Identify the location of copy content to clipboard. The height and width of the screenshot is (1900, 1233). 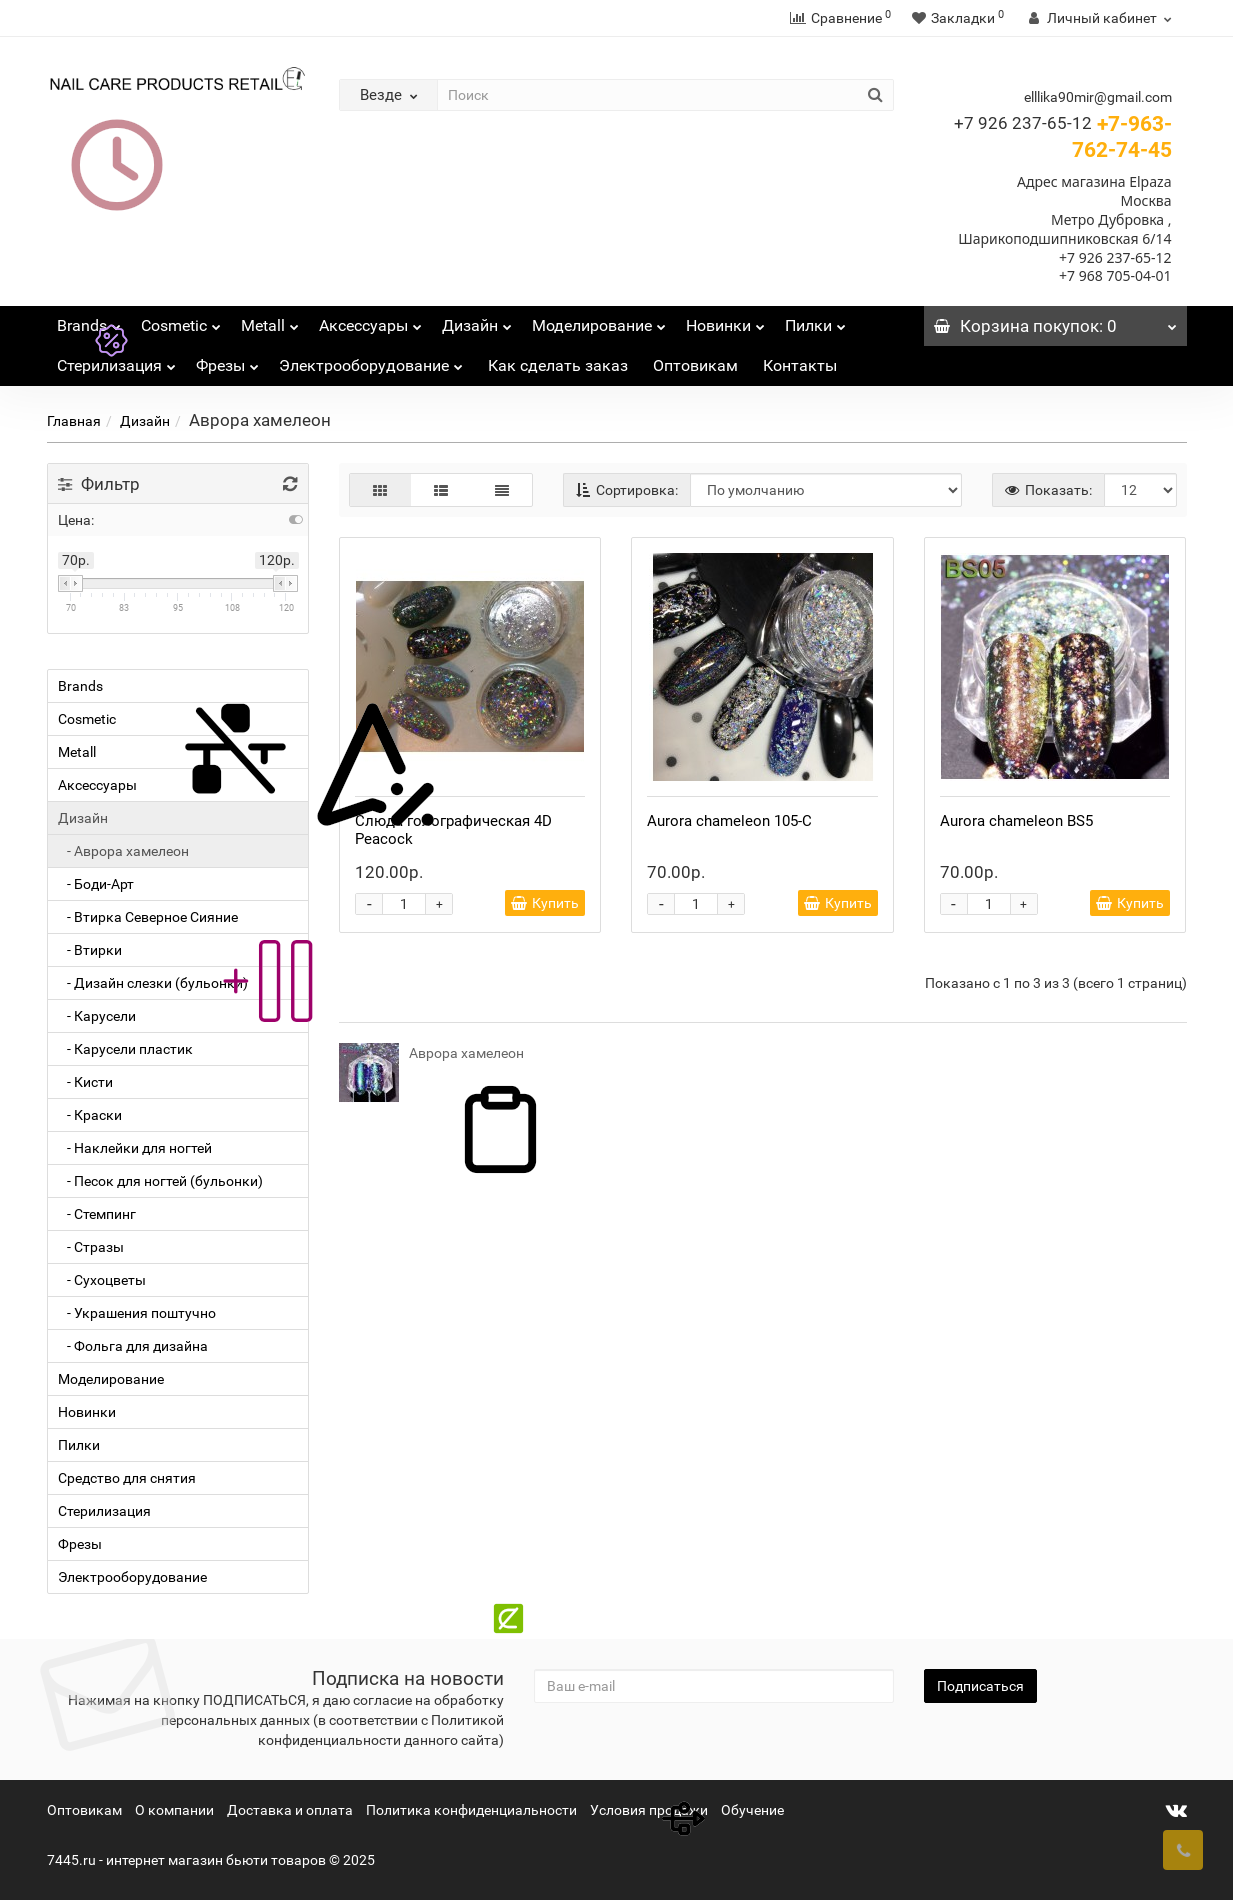
(500, 1129).